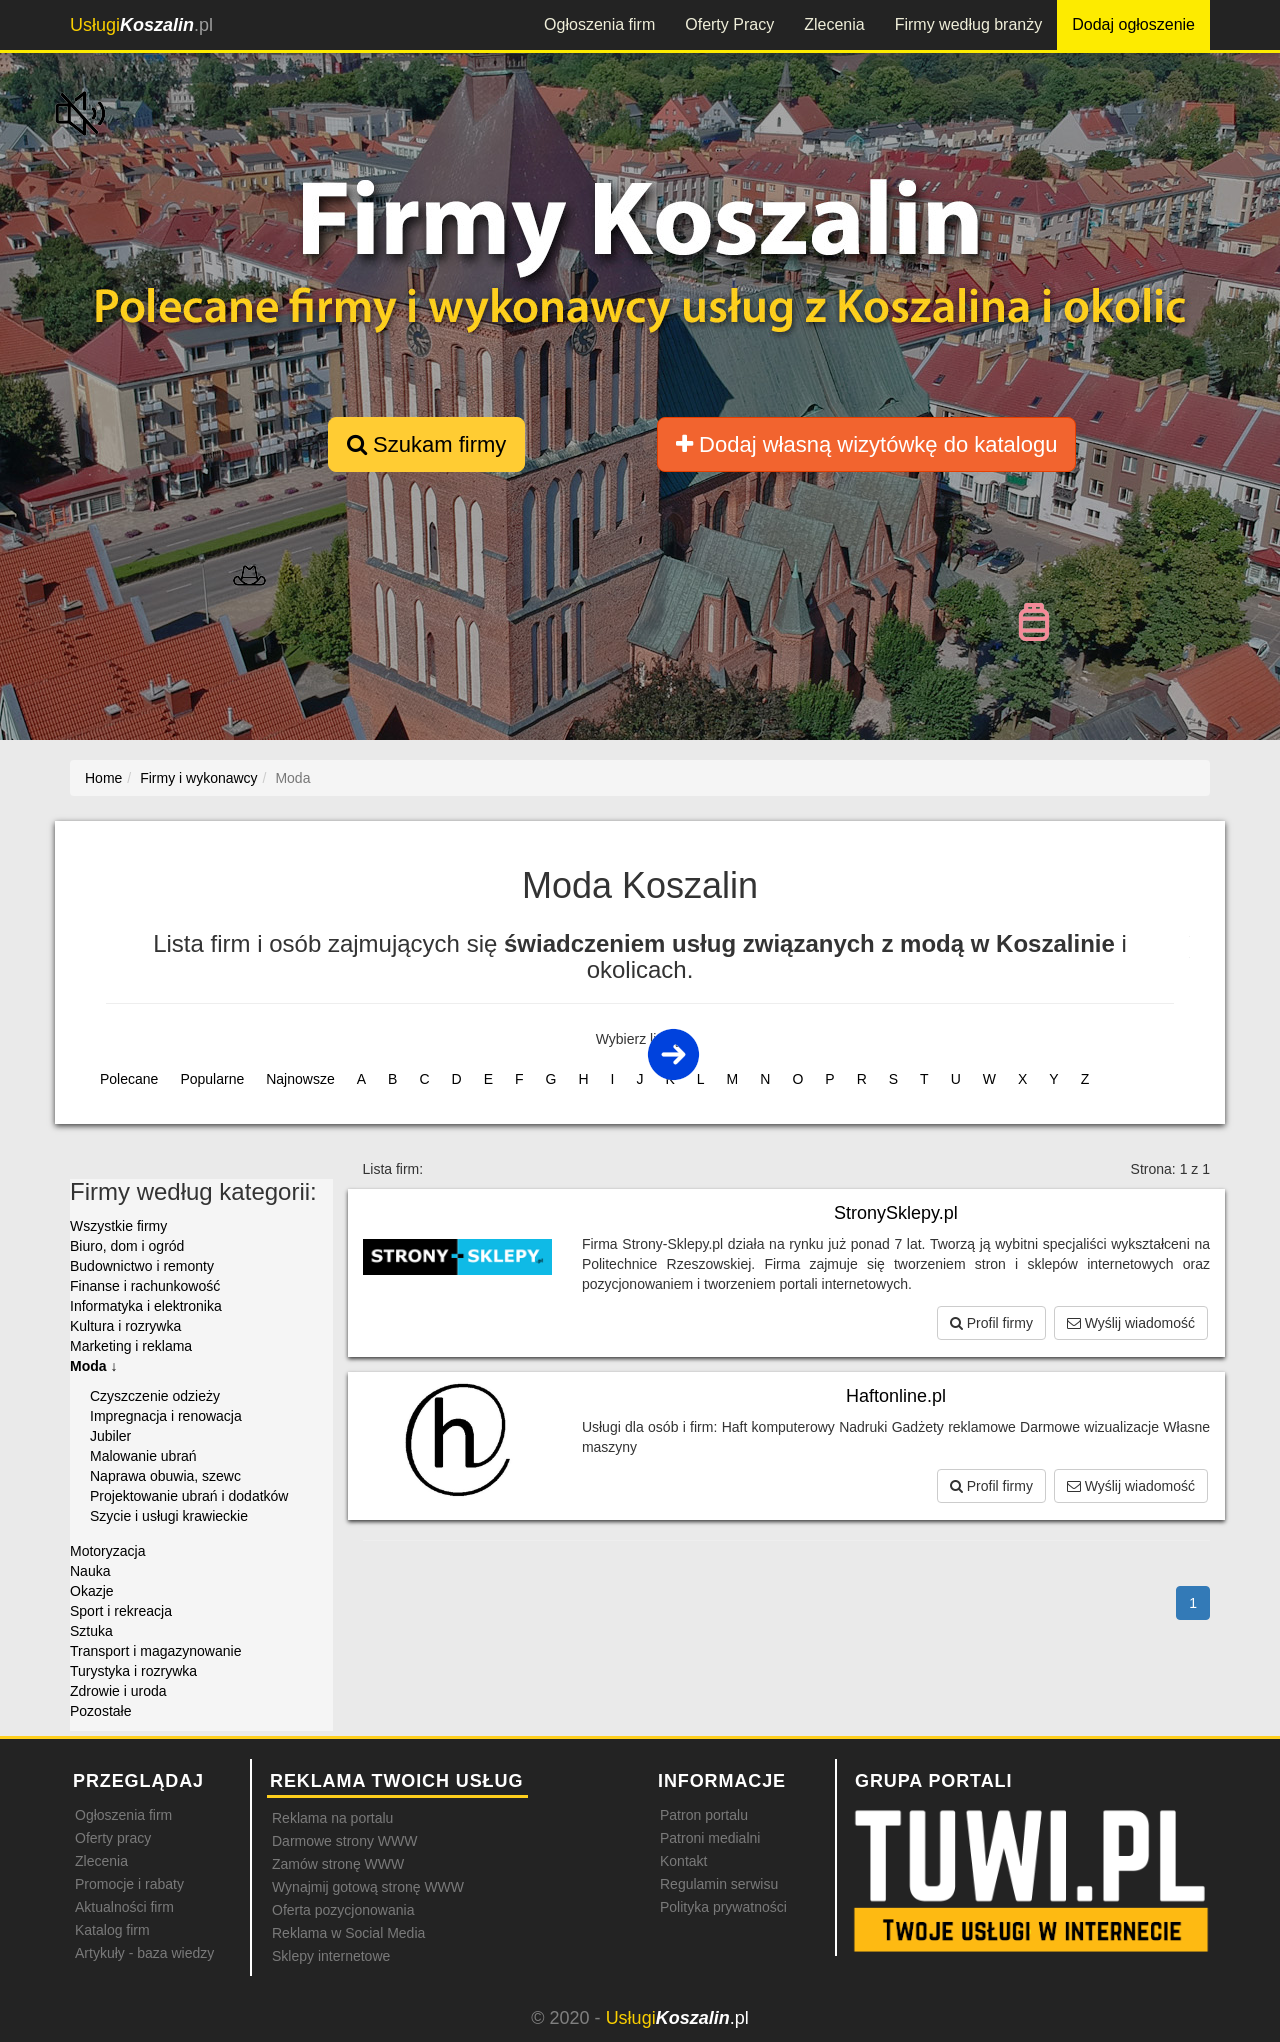  Describe the element at coordinates (249, 576) in the screenshot. I see `select cowboy hat avatar or profile accessory` at that location.